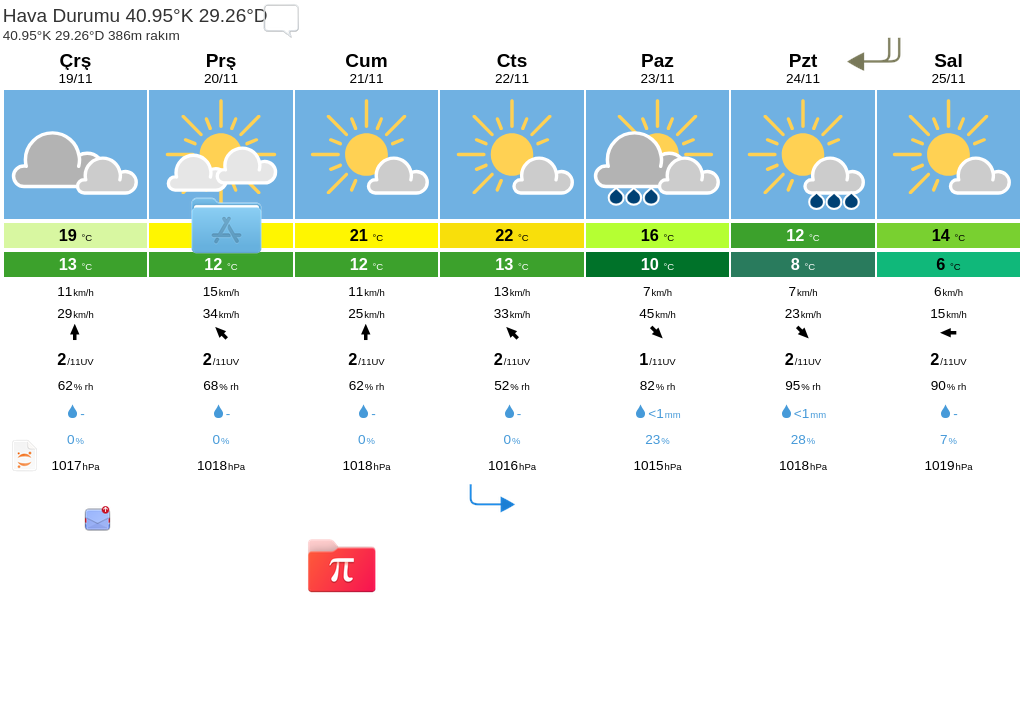 The height and width of the screenshot is (720, 1024). What do you see at coordinates (873, 54) in the screenshot?
I see `reply to all recipients of an email` at bounding box center [873, 54].